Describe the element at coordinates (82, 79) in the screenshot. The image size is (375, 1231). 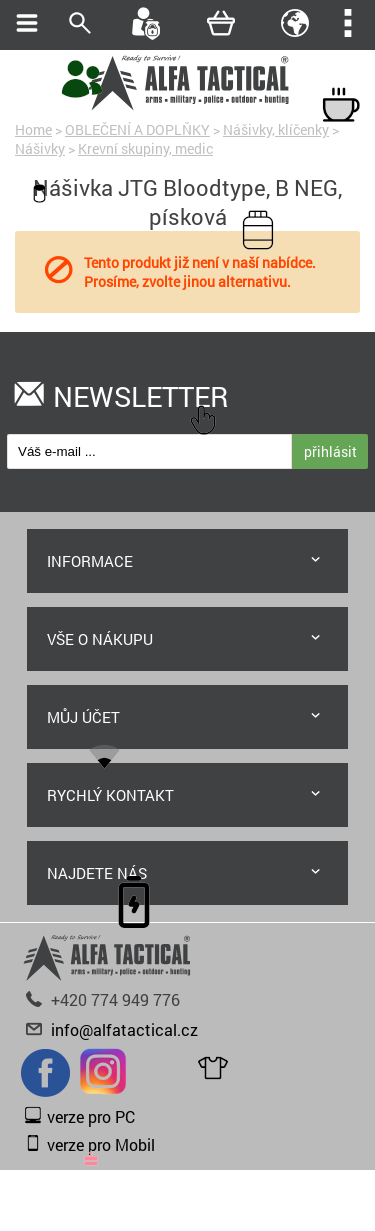
I see `view all users or team members` at that location.